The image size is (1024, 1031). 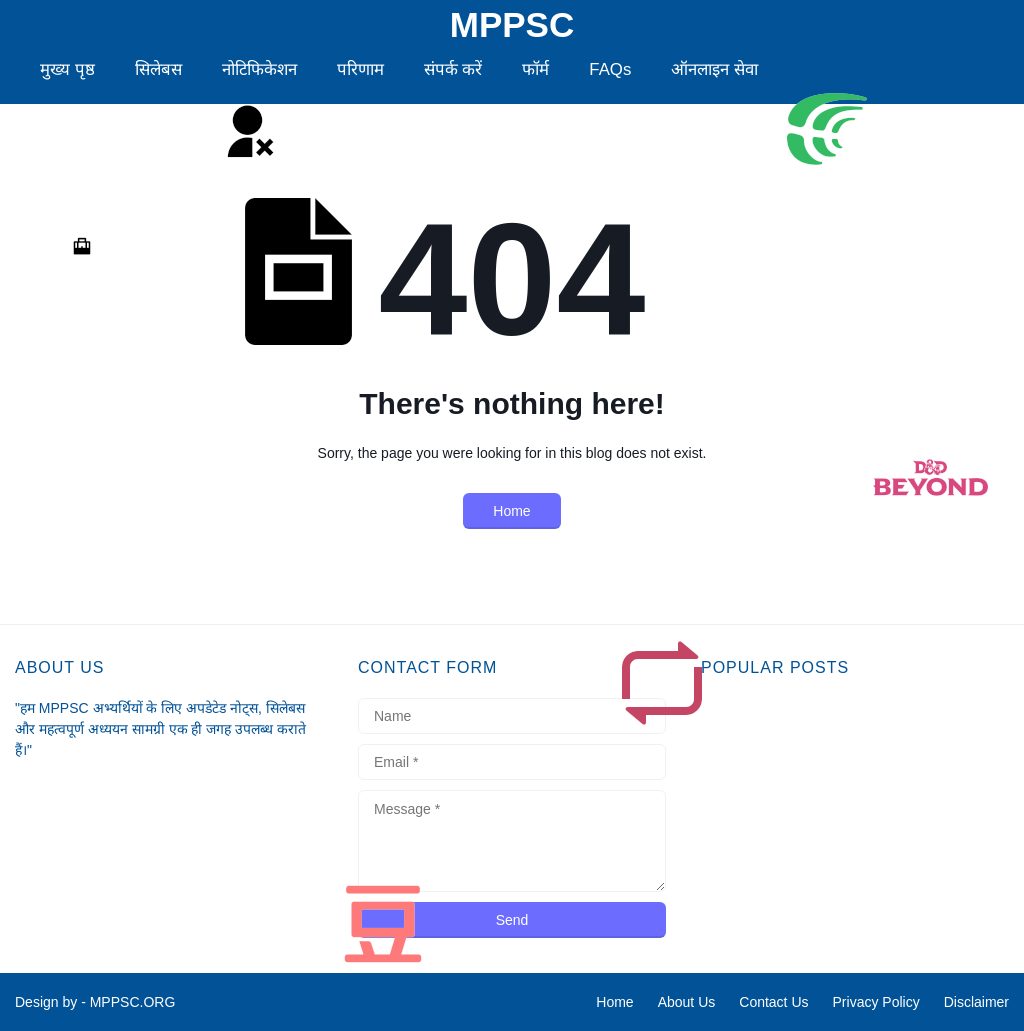 What do you see at coordinates (662, 683) in the screenshot?
I see `enable repeat or loop playback` at bounding box center [662, 683].